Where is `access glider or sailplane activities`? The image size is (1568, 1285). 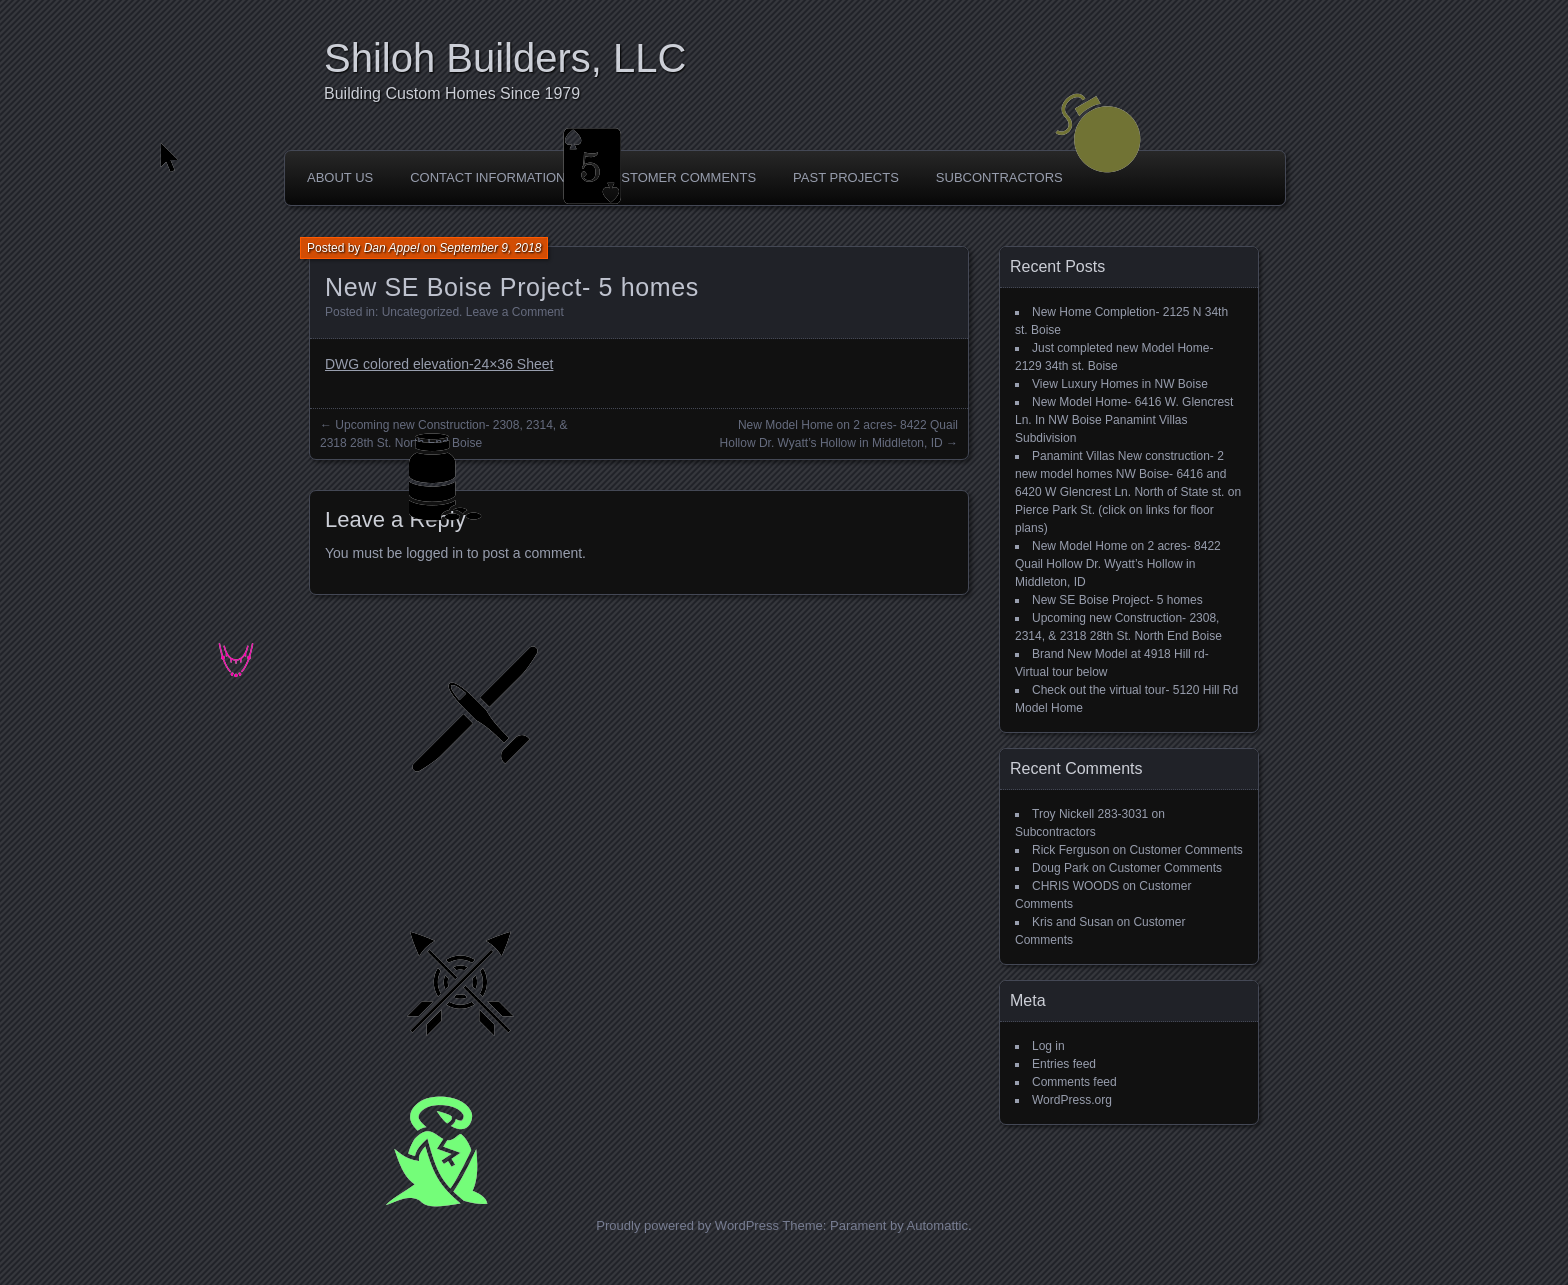 access glider or sailplane activities is located at coordinates (475, 709).